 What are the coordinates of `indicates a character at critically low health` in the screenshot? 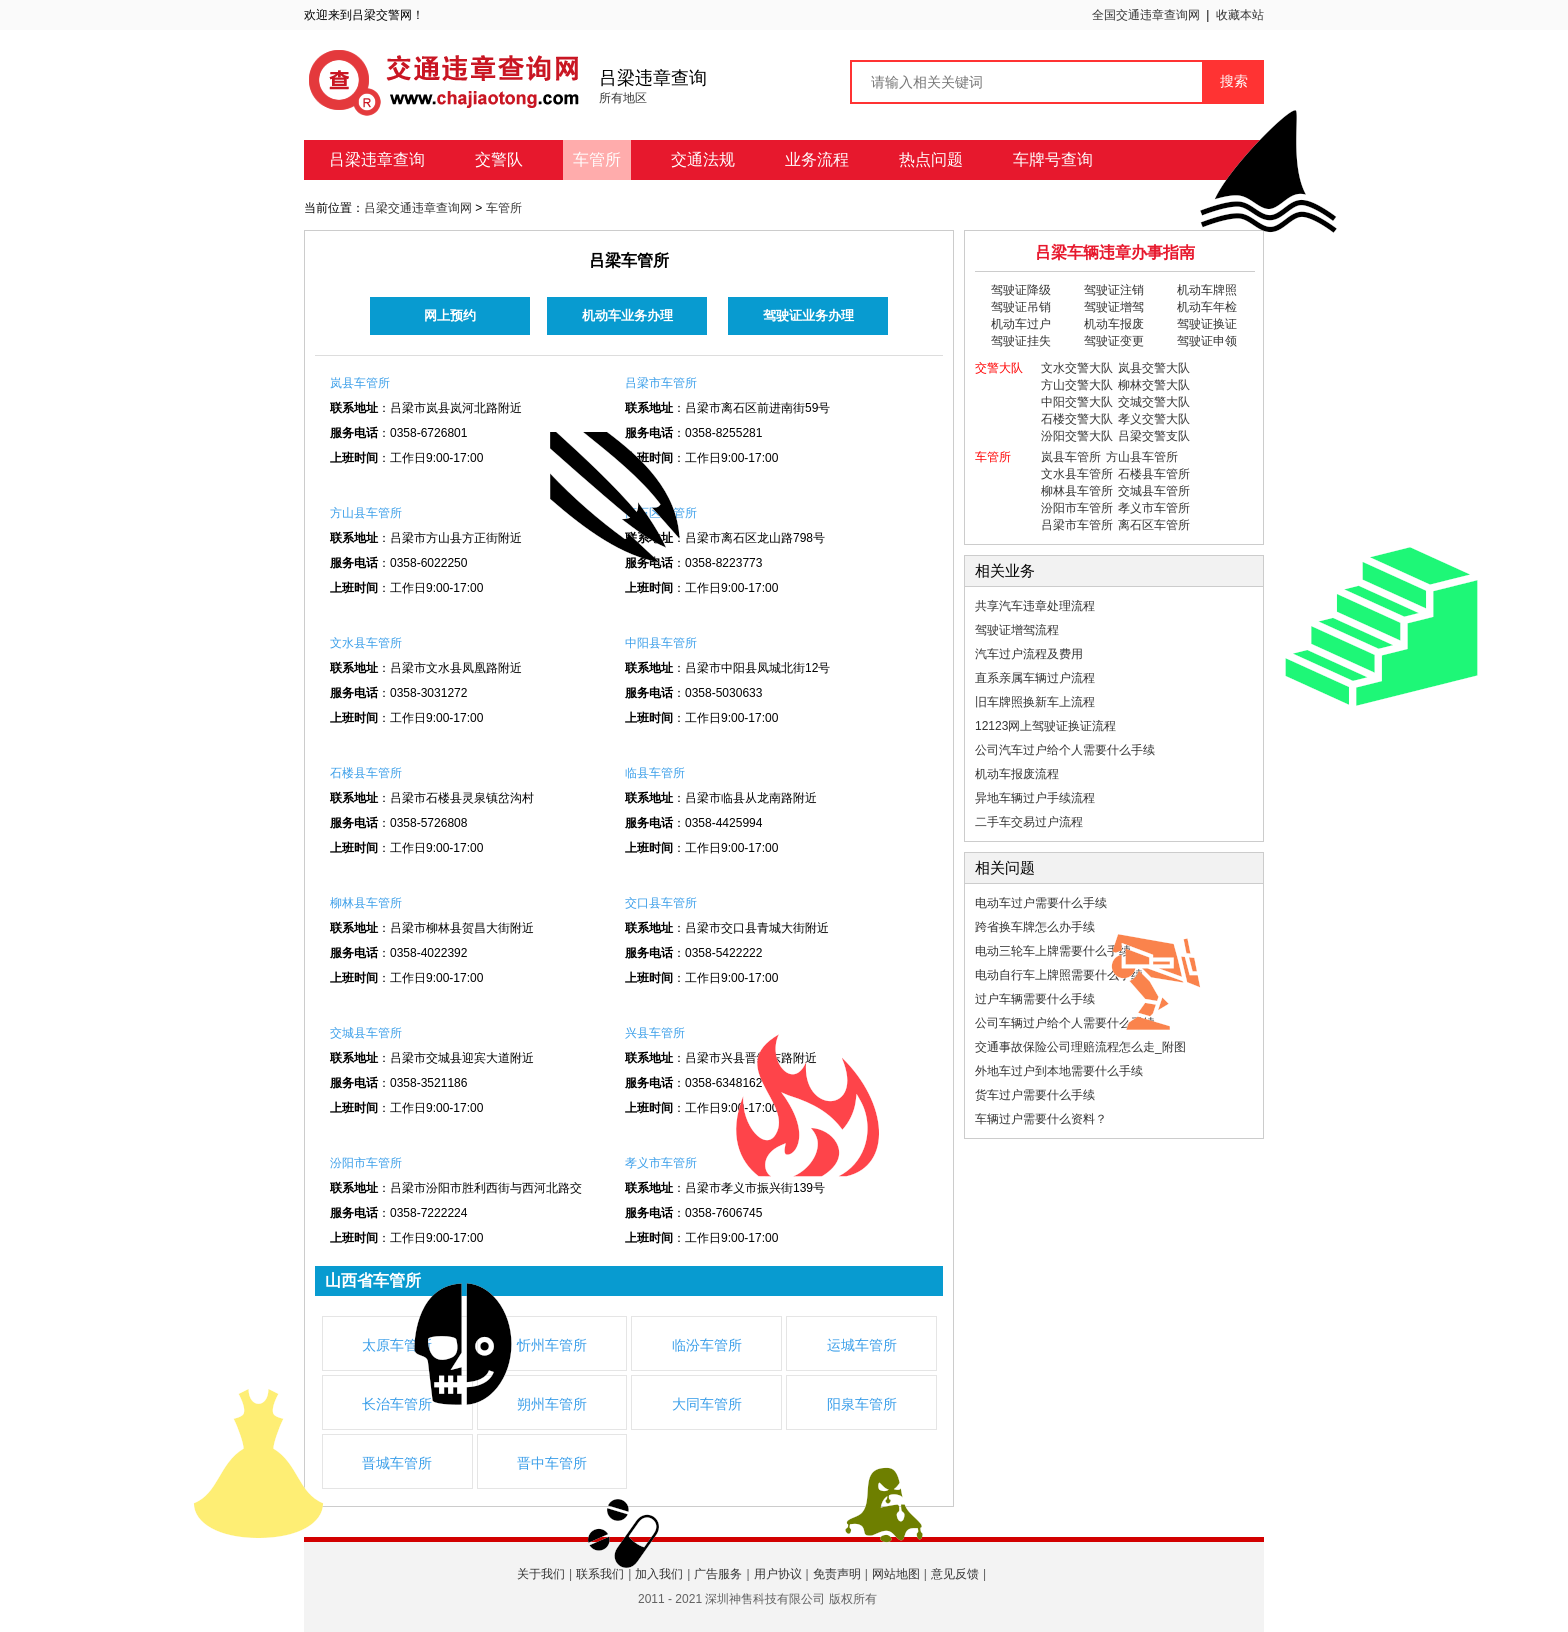 It's located at (464, 1344).